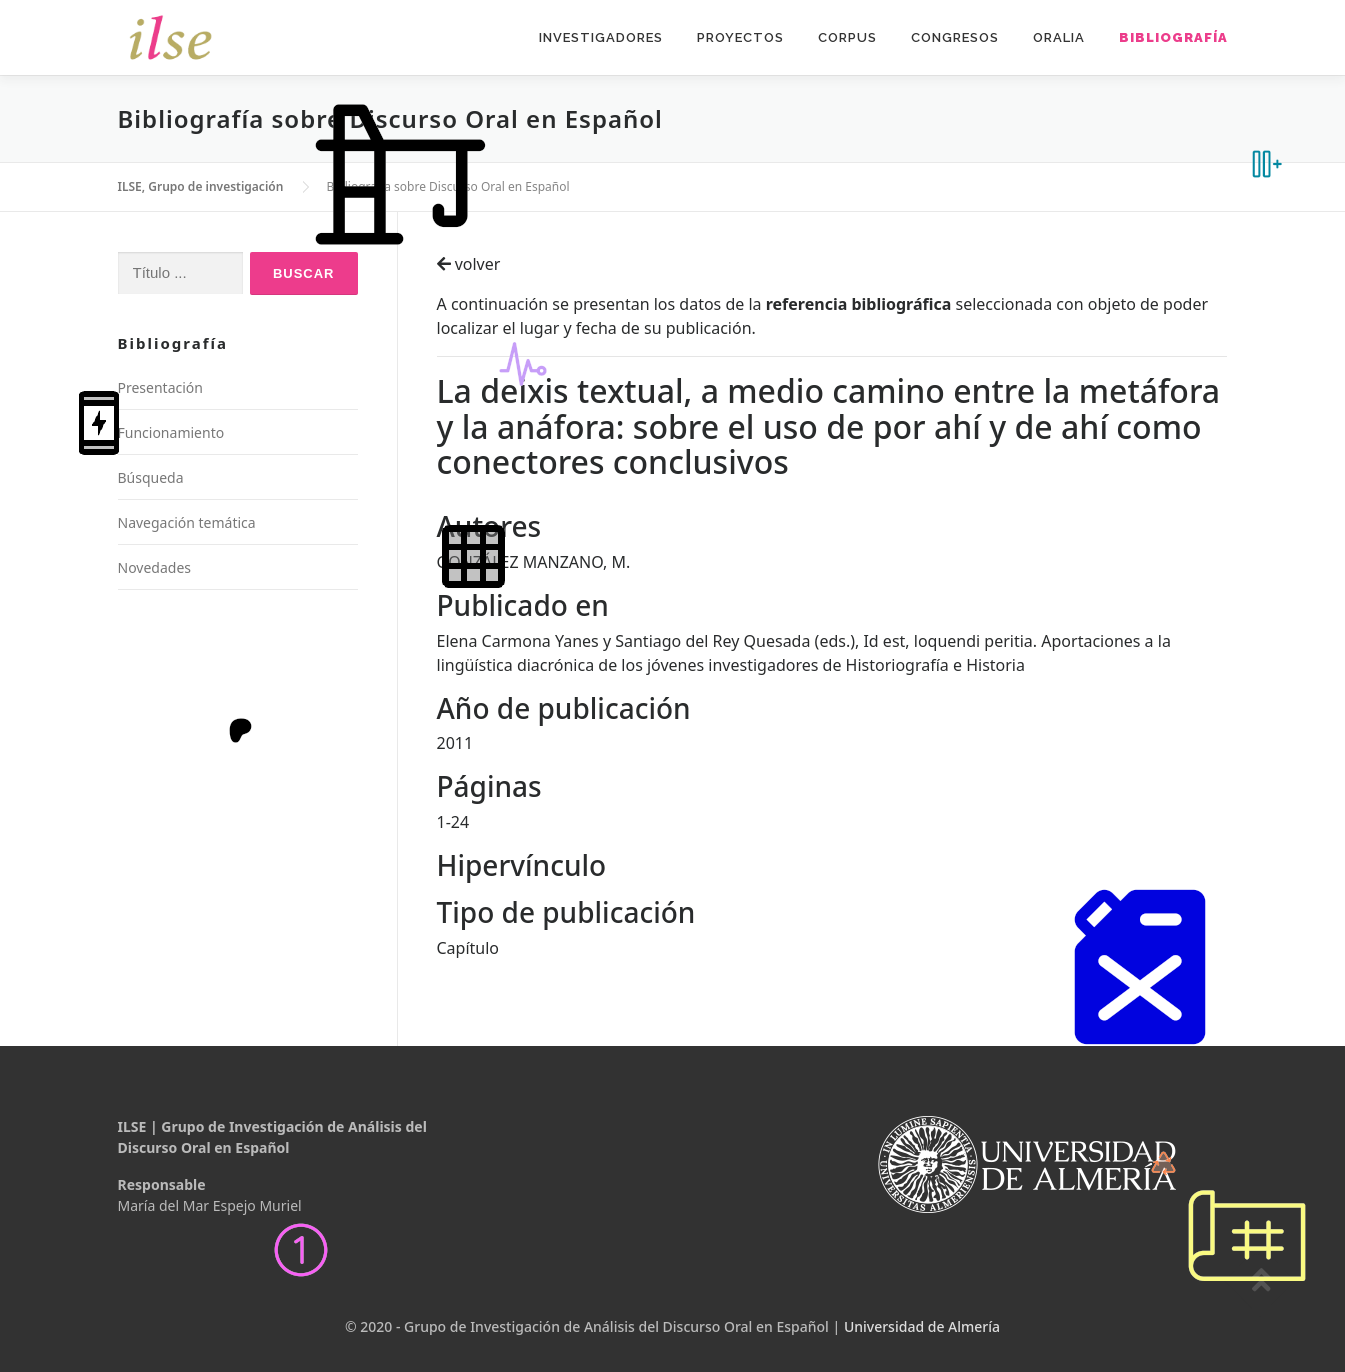 The height and width of the screenshot is (1372, 1345). Describe the element at coordinates (1163, 1163) in the screenshot. I see `recycle or move item to trash` at that location.